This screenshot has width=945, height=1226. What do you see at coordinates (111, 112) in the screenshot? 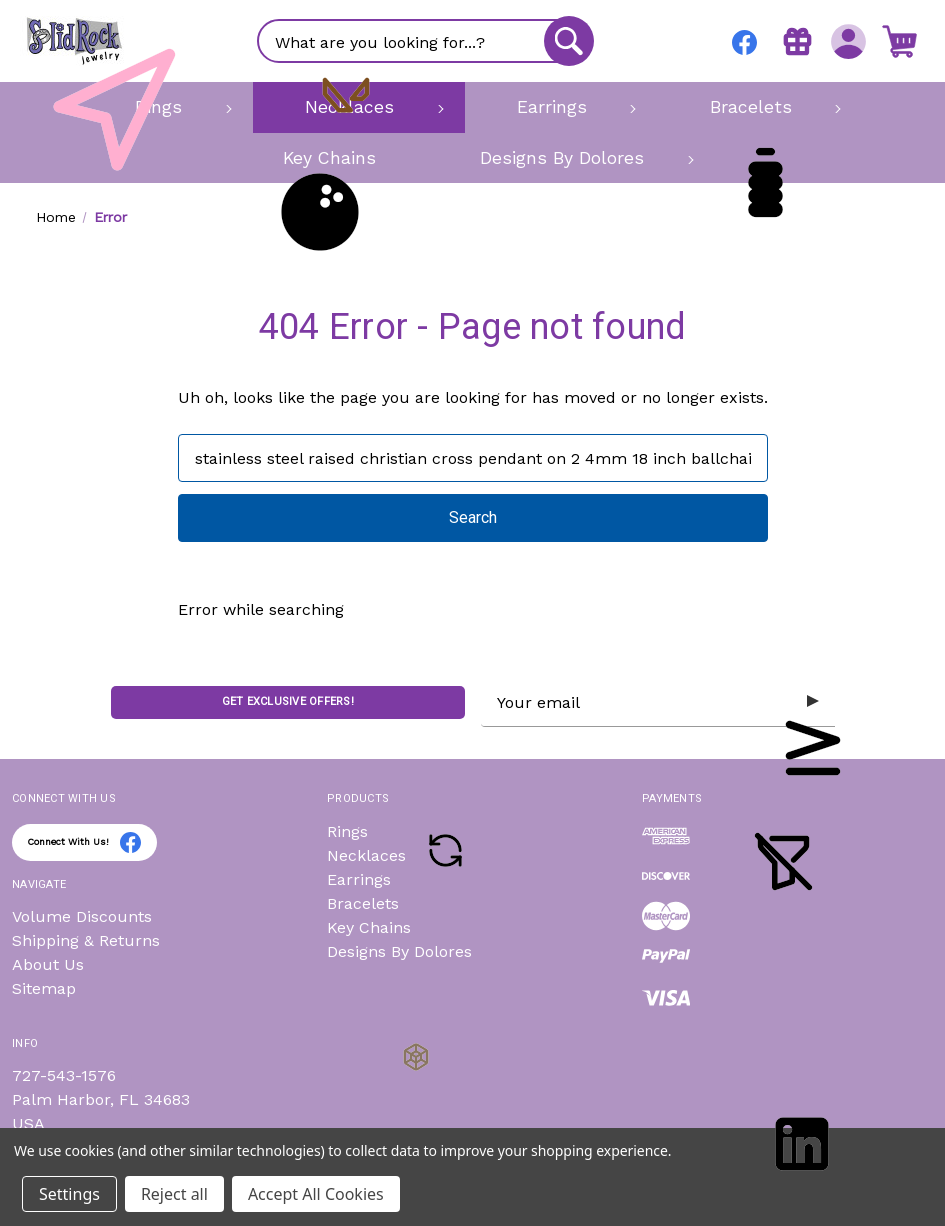
I see `access navigation or directions` at bounding box center [111, 112].